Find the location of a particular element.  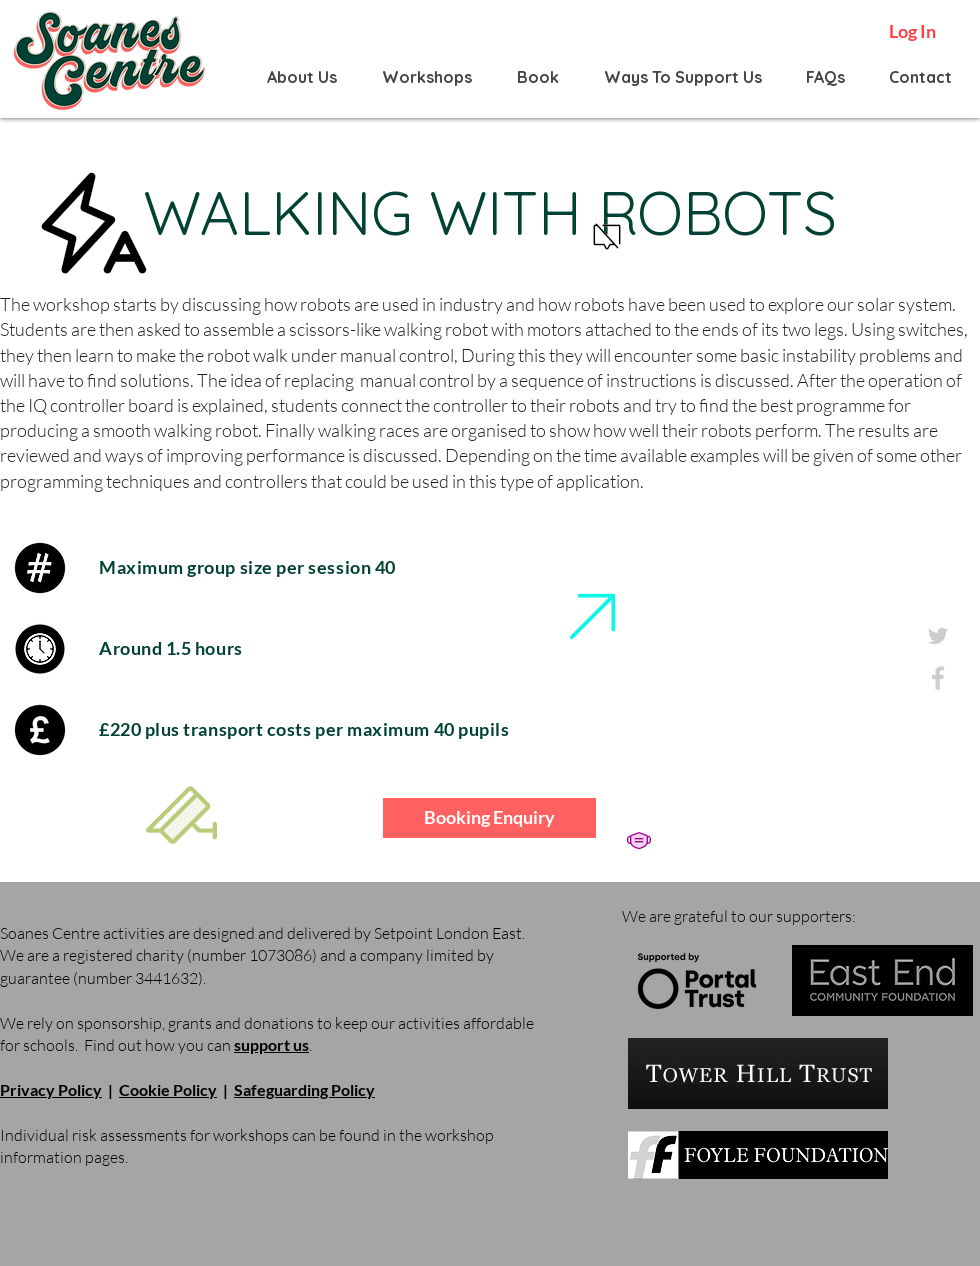

access security camera settings is located at coordinates (181, 819).